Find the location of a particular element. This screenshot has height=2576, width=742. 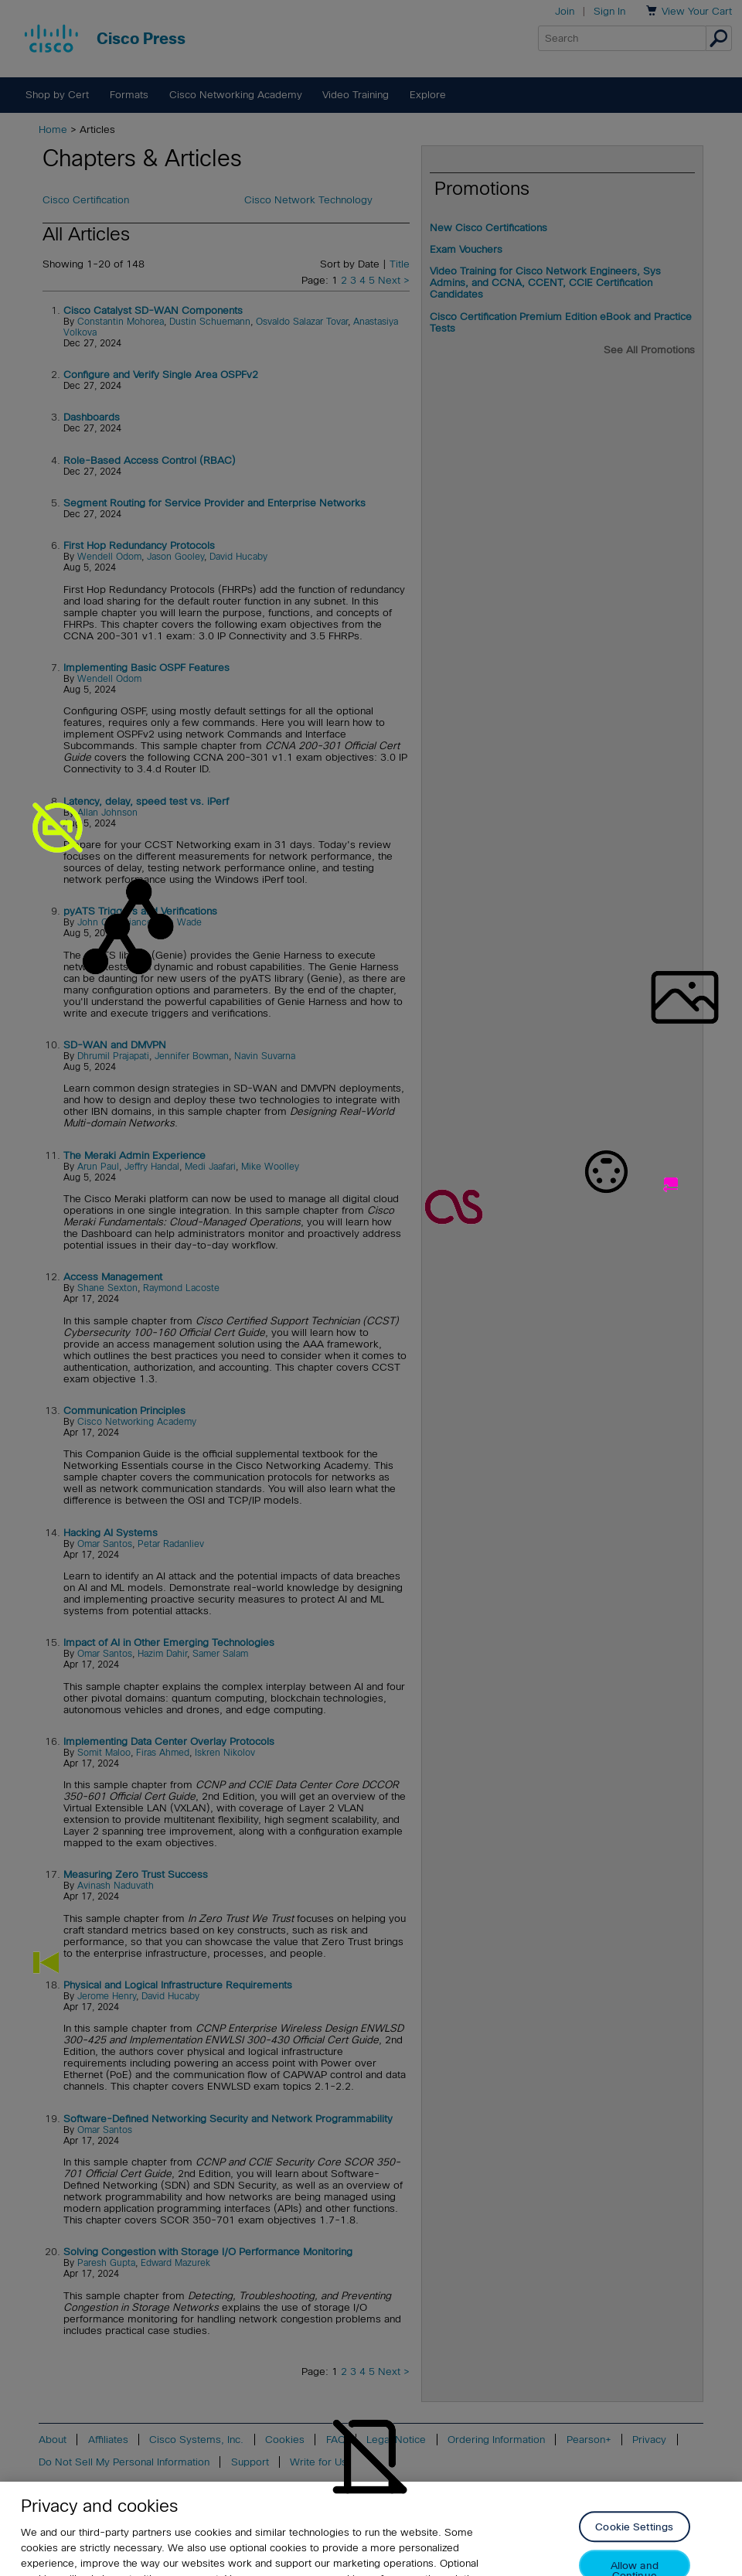

view hierarchical data structure is located at coordinates (130, 926).